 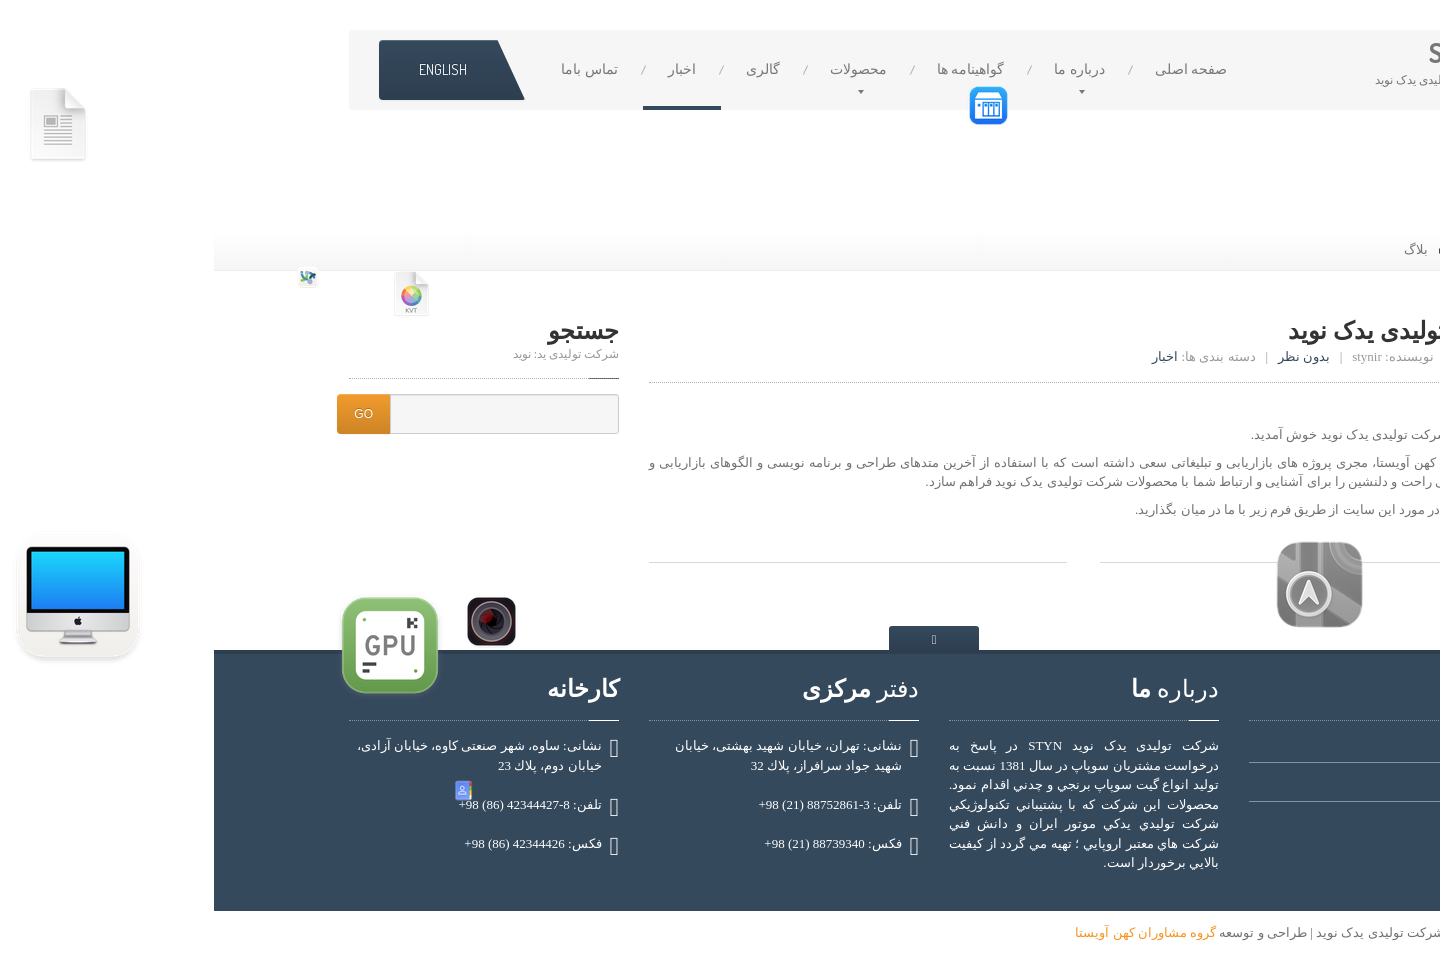 I want to click on open barrier app for keyboard and mouse sharing, so click(x=308, y=277).